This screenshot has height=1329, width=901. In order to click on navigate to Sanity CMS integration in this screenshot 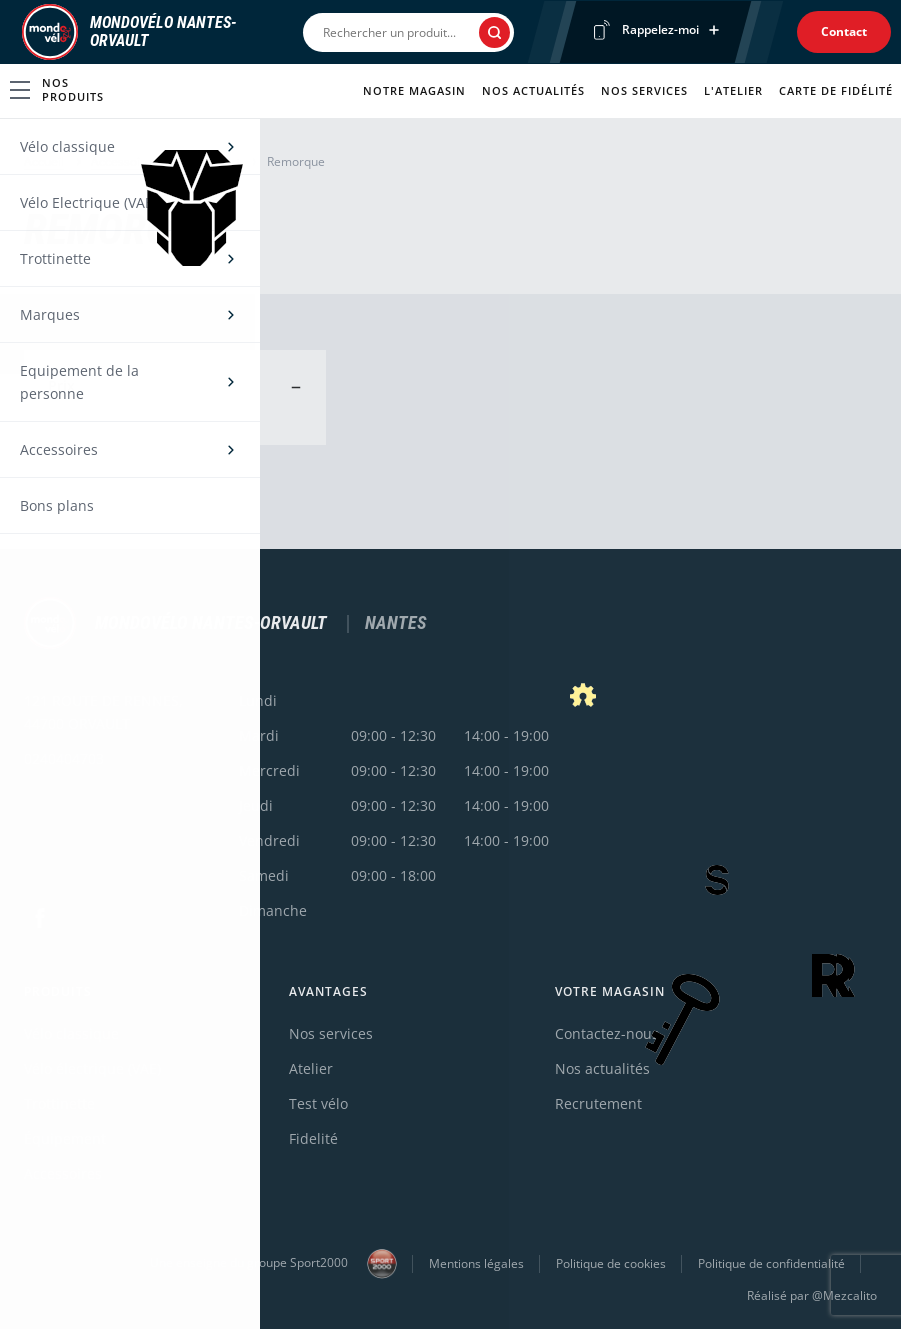, I will do `click(717, 880)`.